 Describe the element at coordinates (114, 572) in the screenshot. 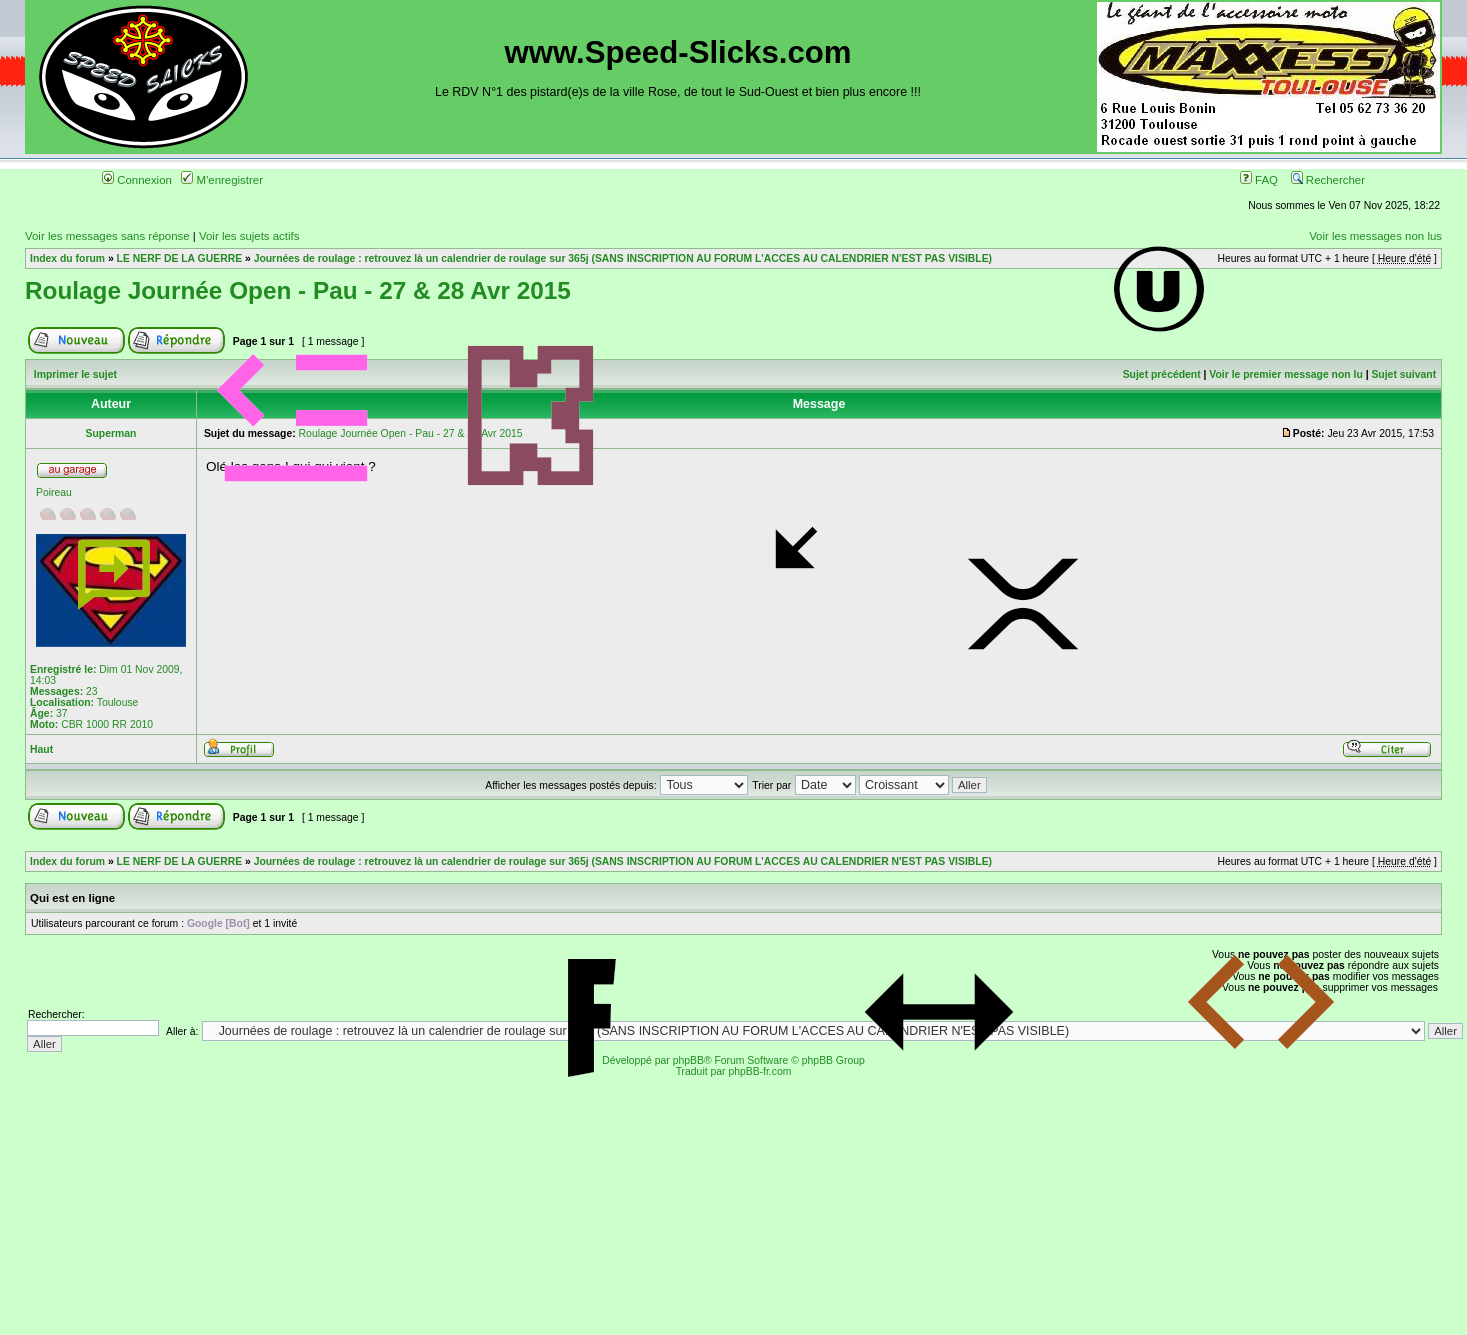

I see `forward a chat message` at that location.